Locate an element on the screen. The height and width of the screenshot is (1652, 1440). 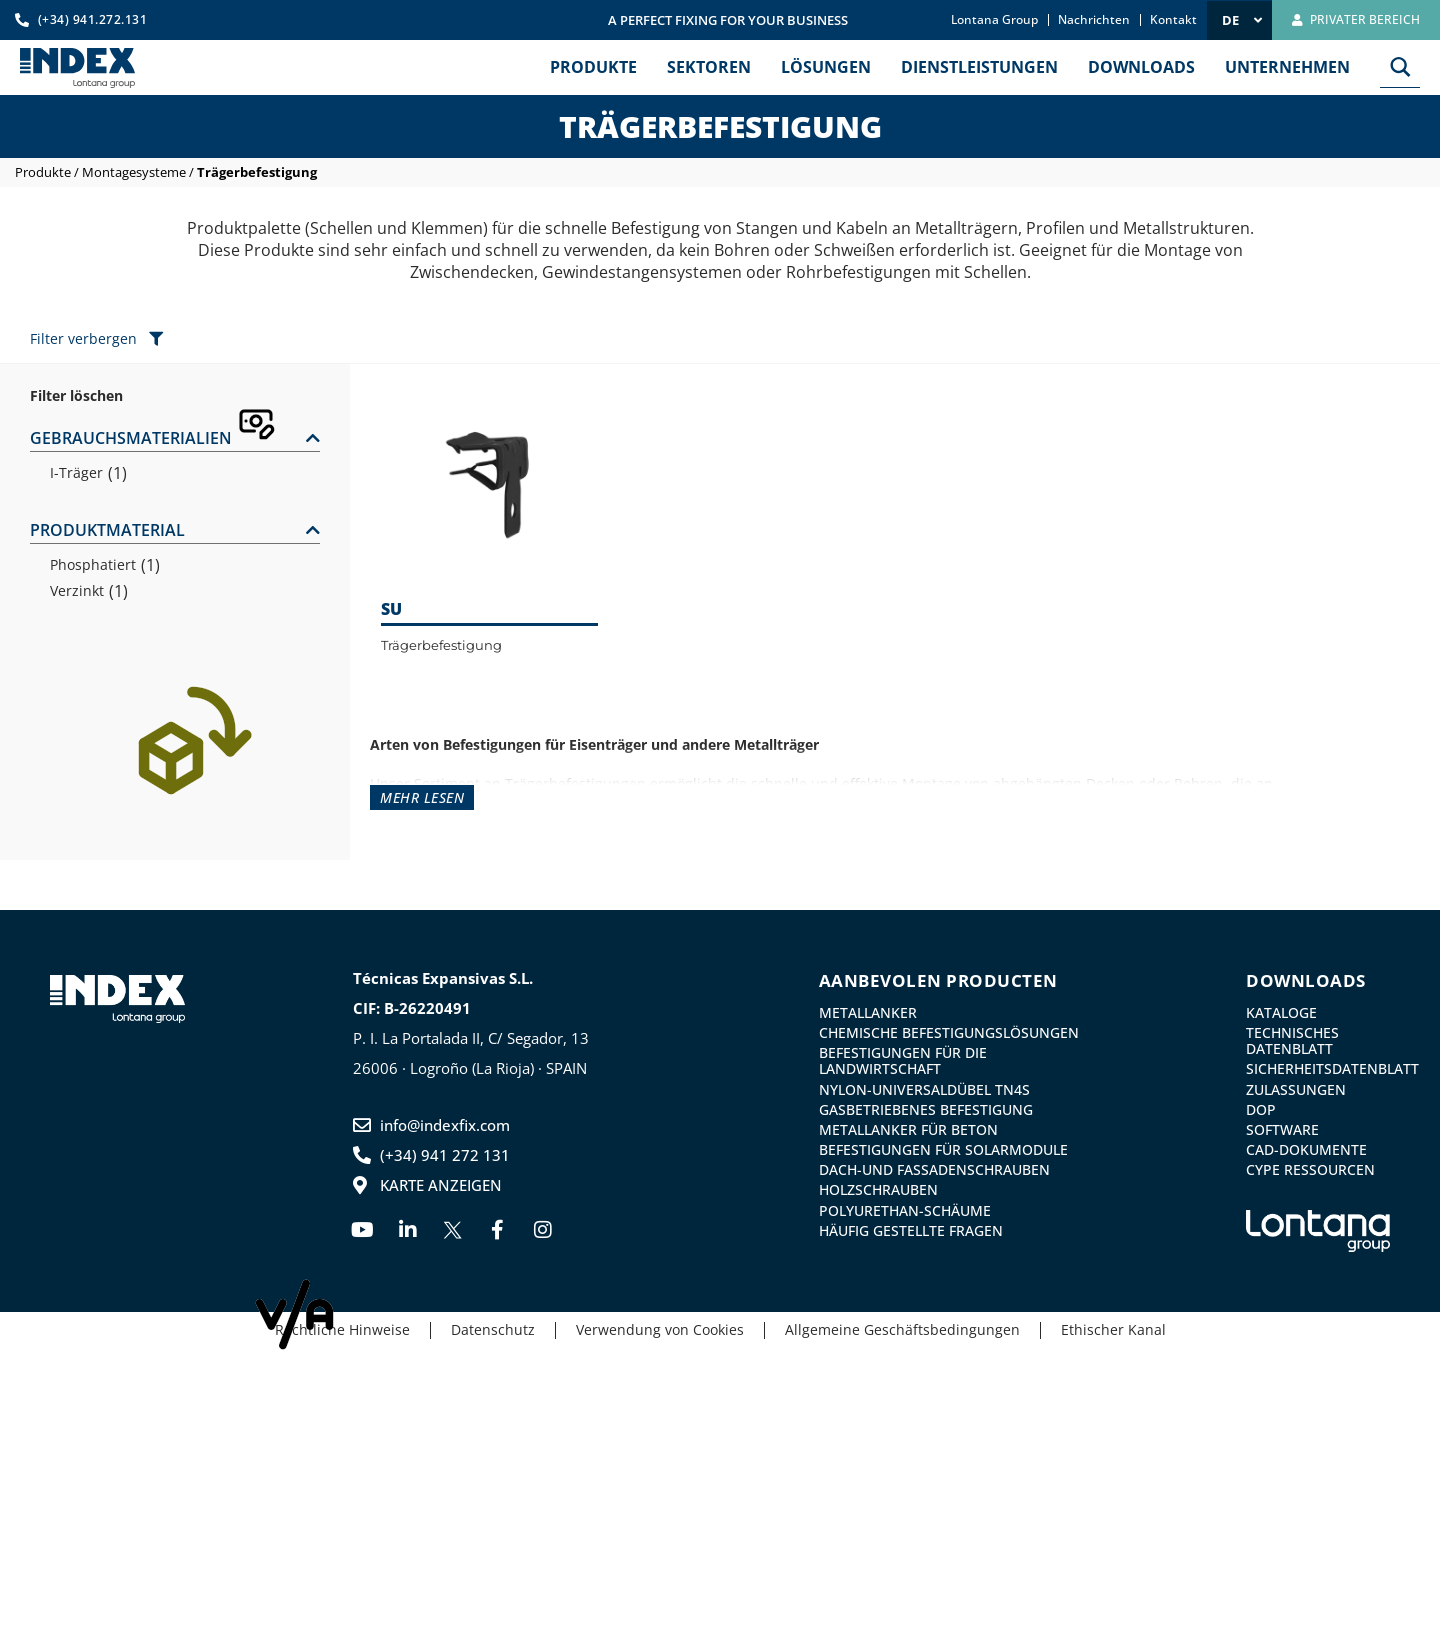
edit payment or transaction details is located at coordinates (256, 421).